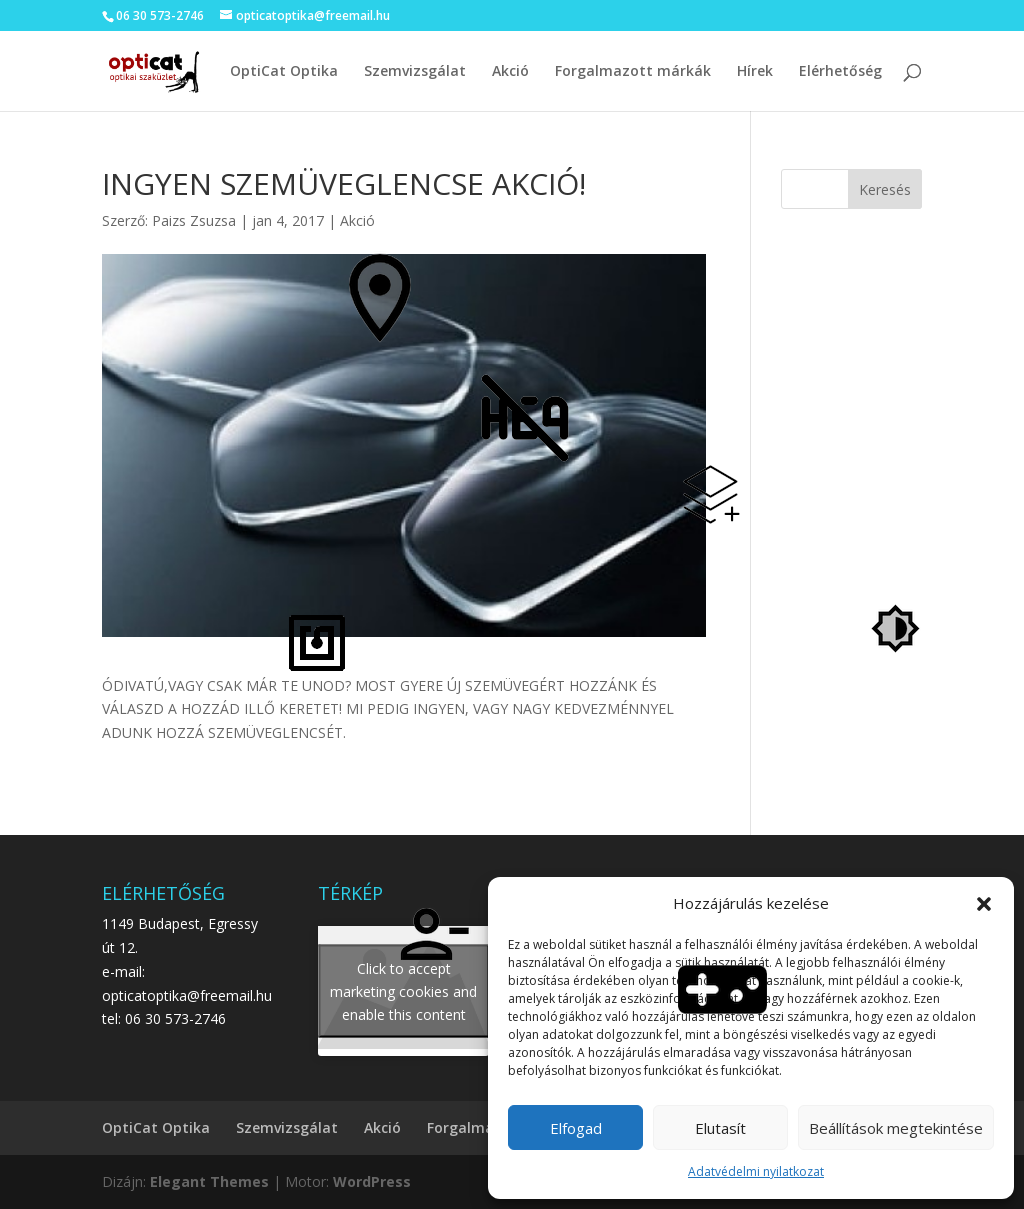  Describe the element at coordinates (710, 494) in the screenshot. I see `add a new layer to the stack` at that location.